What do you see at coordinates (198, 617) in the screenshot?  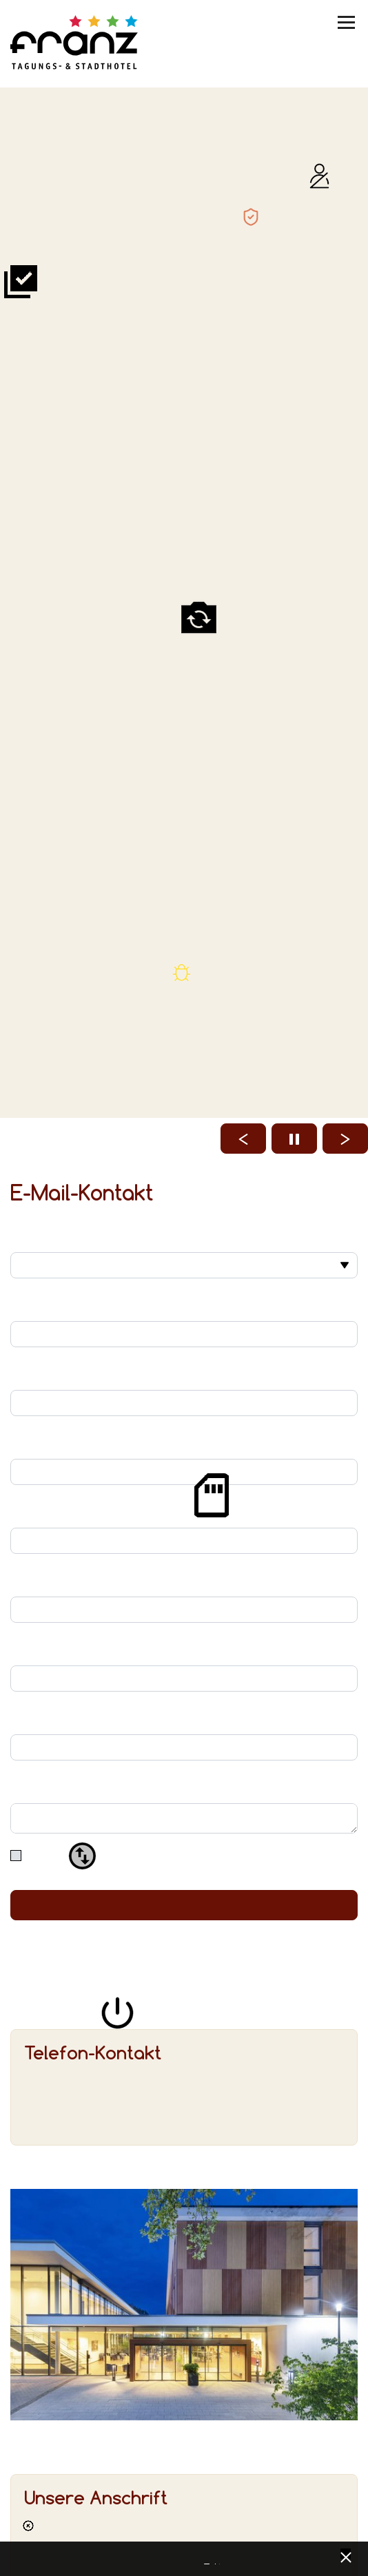 I see `switch between front and rear camera` at bounding box center [198, 617].